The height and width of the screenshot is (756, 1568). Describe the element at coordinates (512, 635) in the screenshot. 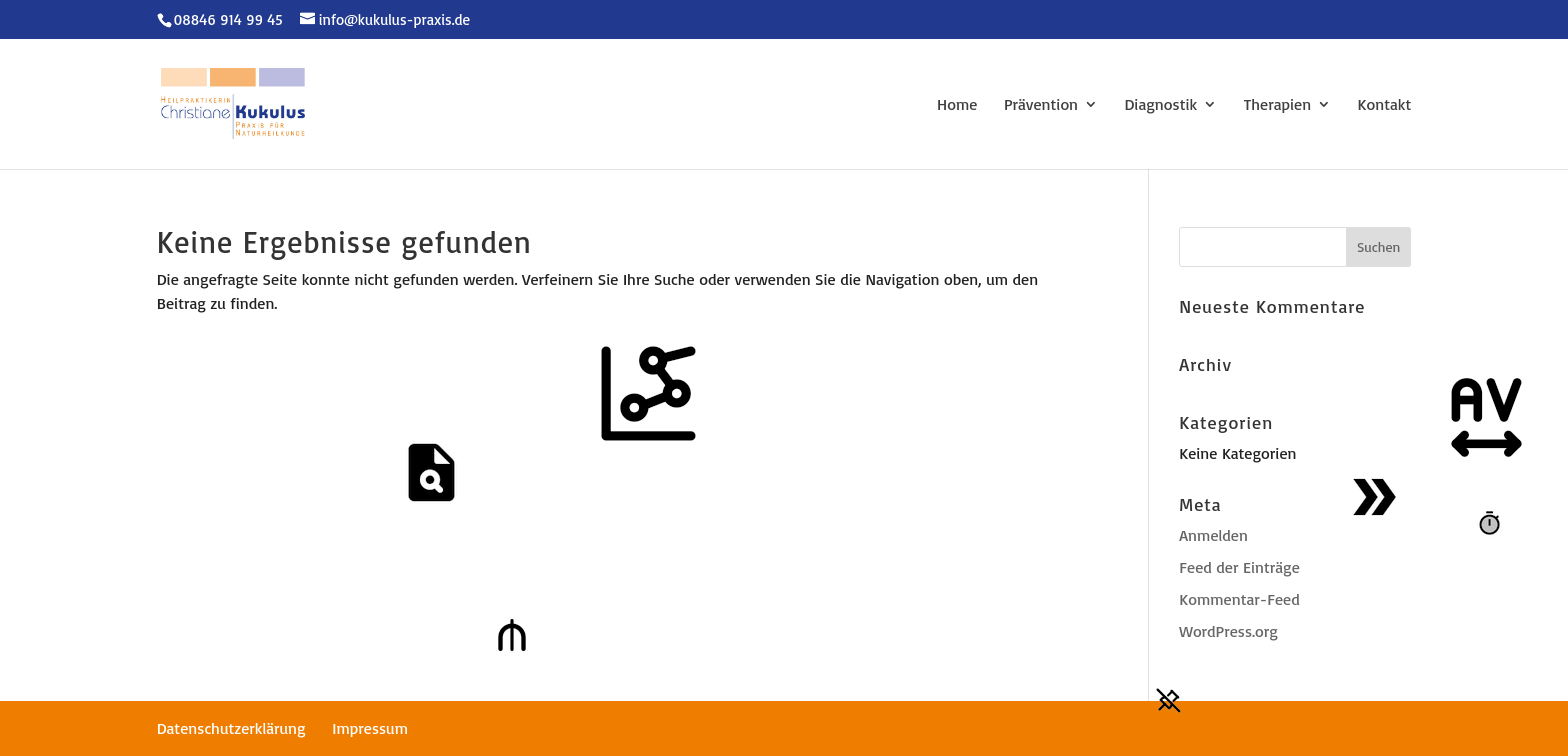

I see `indicates azerbaijani manat currency` at that location.